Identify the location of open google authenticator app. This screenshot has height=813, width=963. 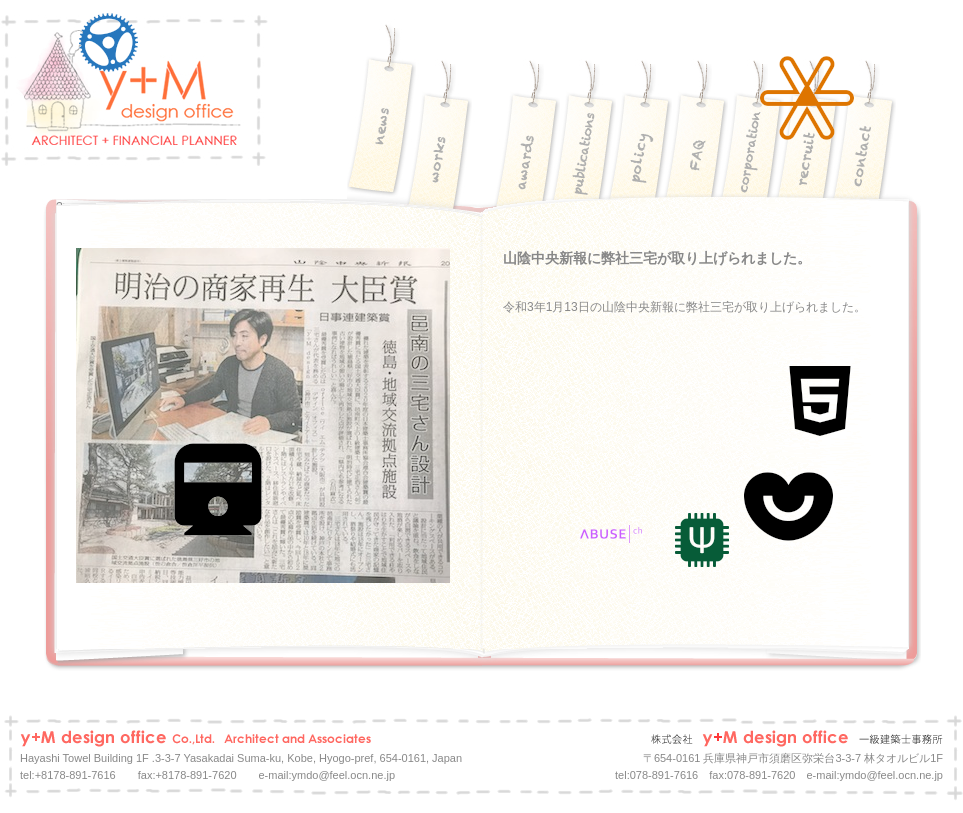
(807, 98).